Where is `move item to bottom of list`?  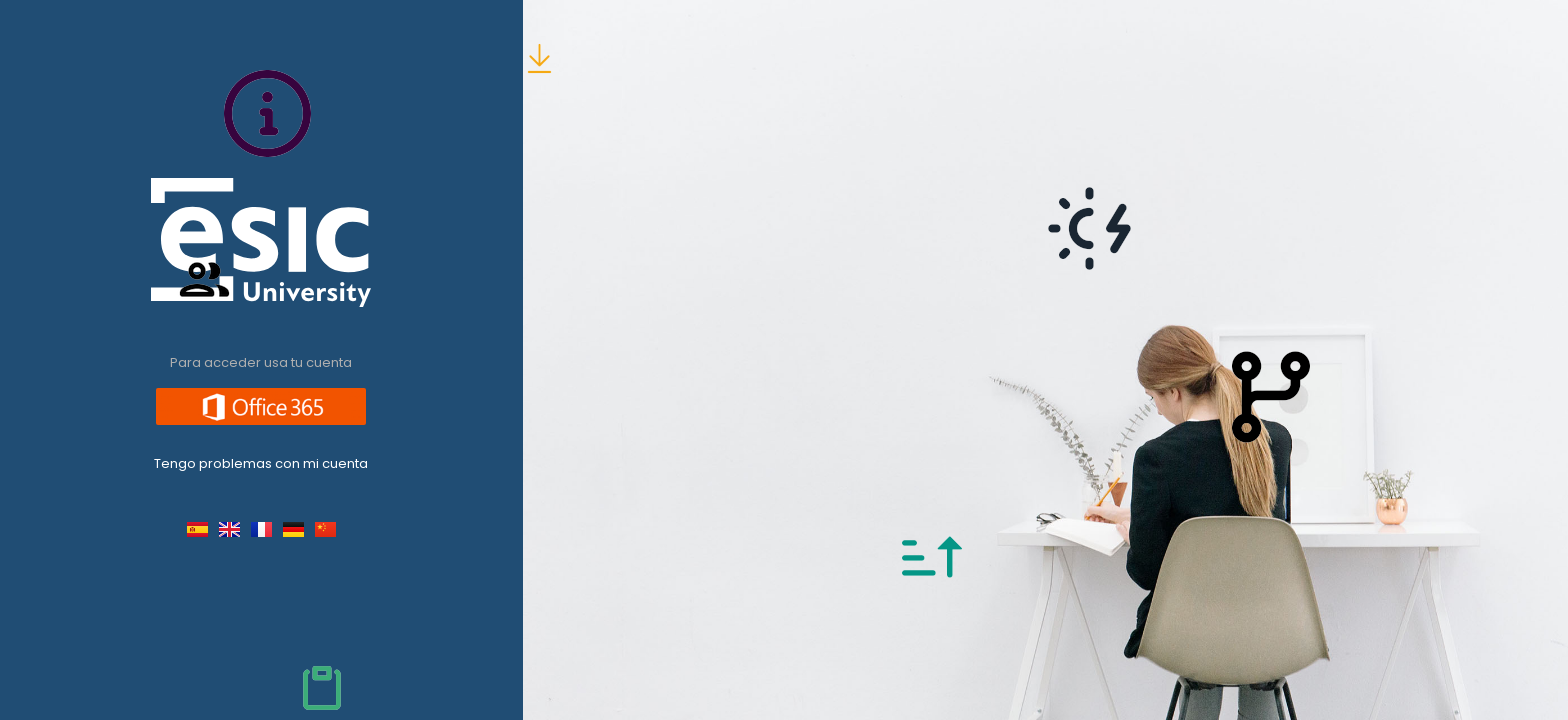 move item to bottom of list is located at coordinates (539, 58).